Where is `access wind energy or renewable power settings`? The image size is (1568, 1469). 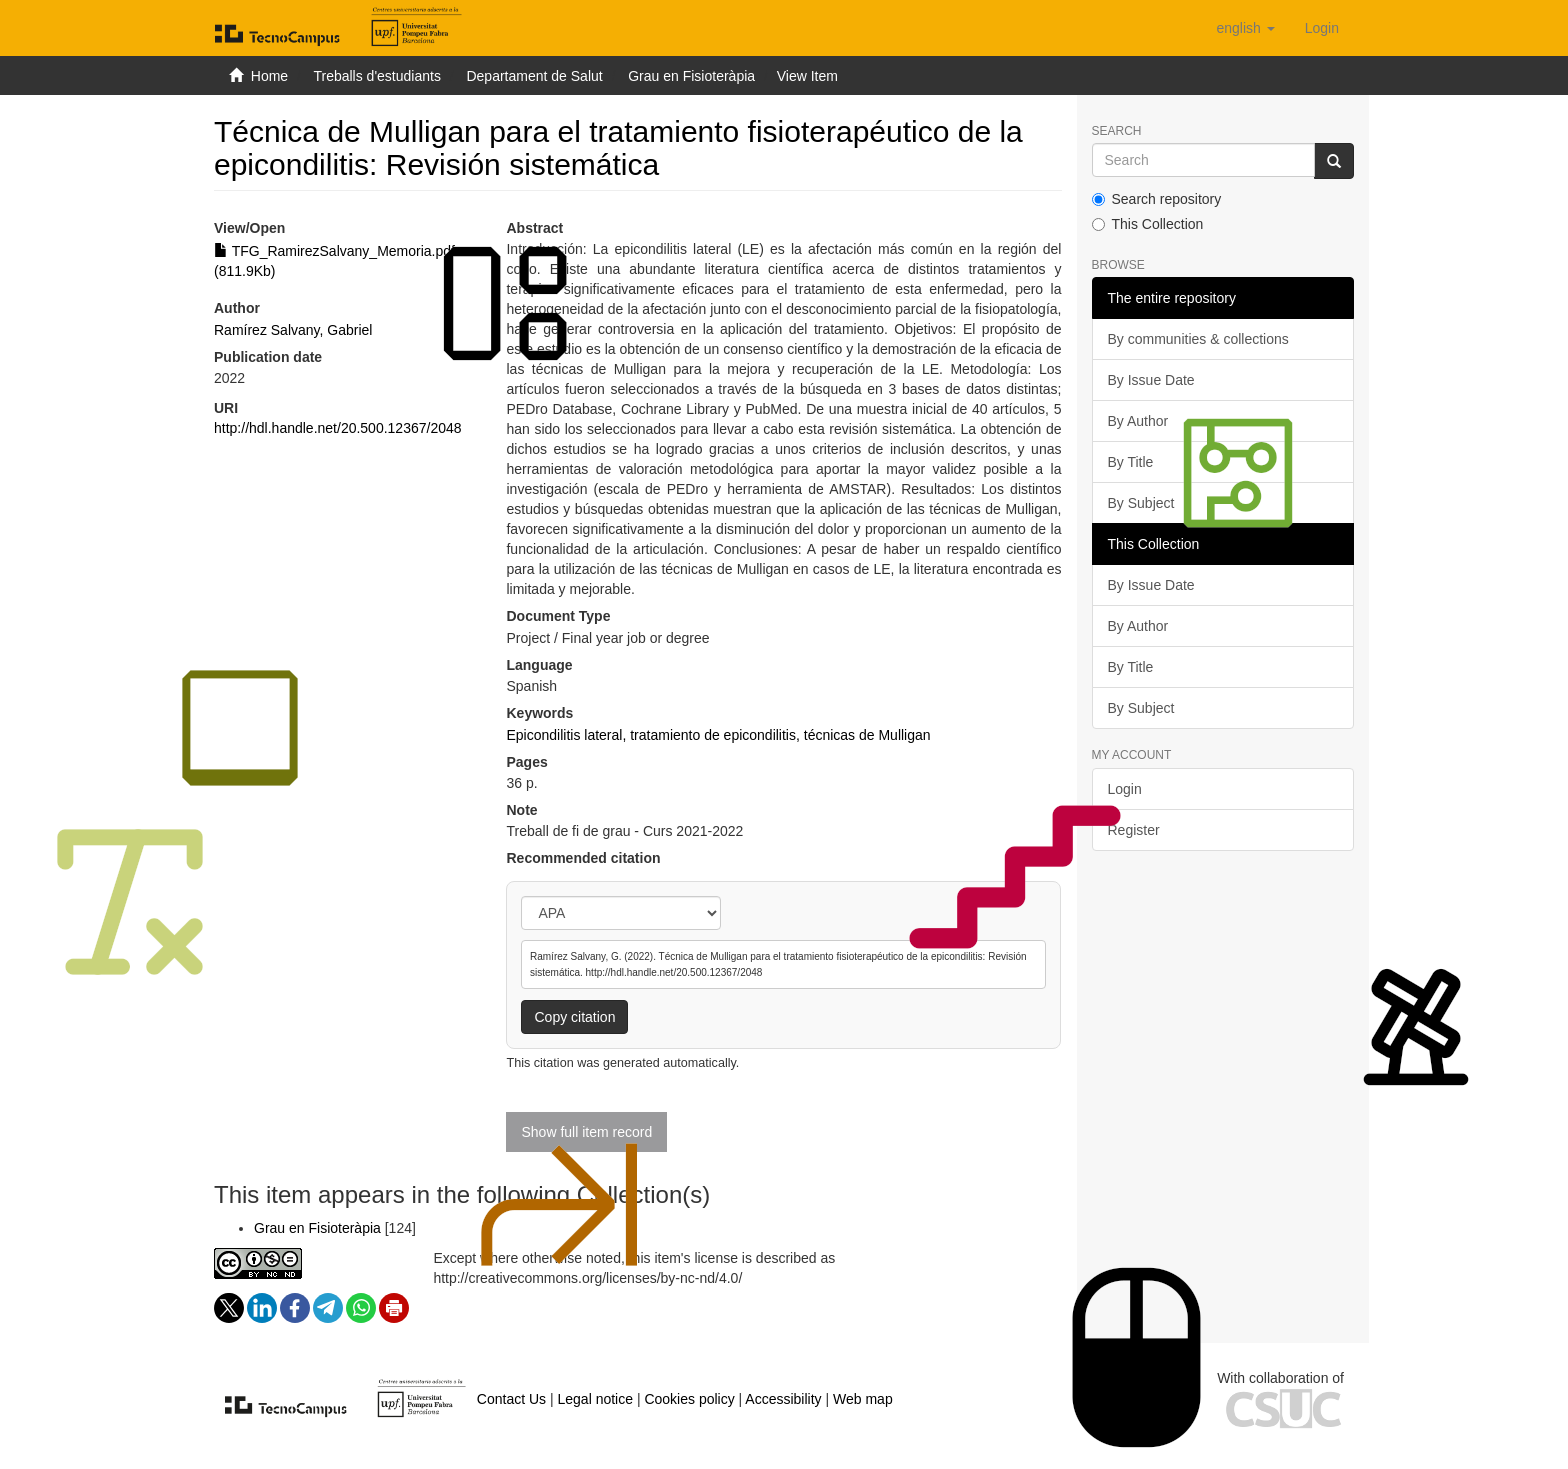 access wind energy or renewable power settings is located at coordinates (1416, 1029).